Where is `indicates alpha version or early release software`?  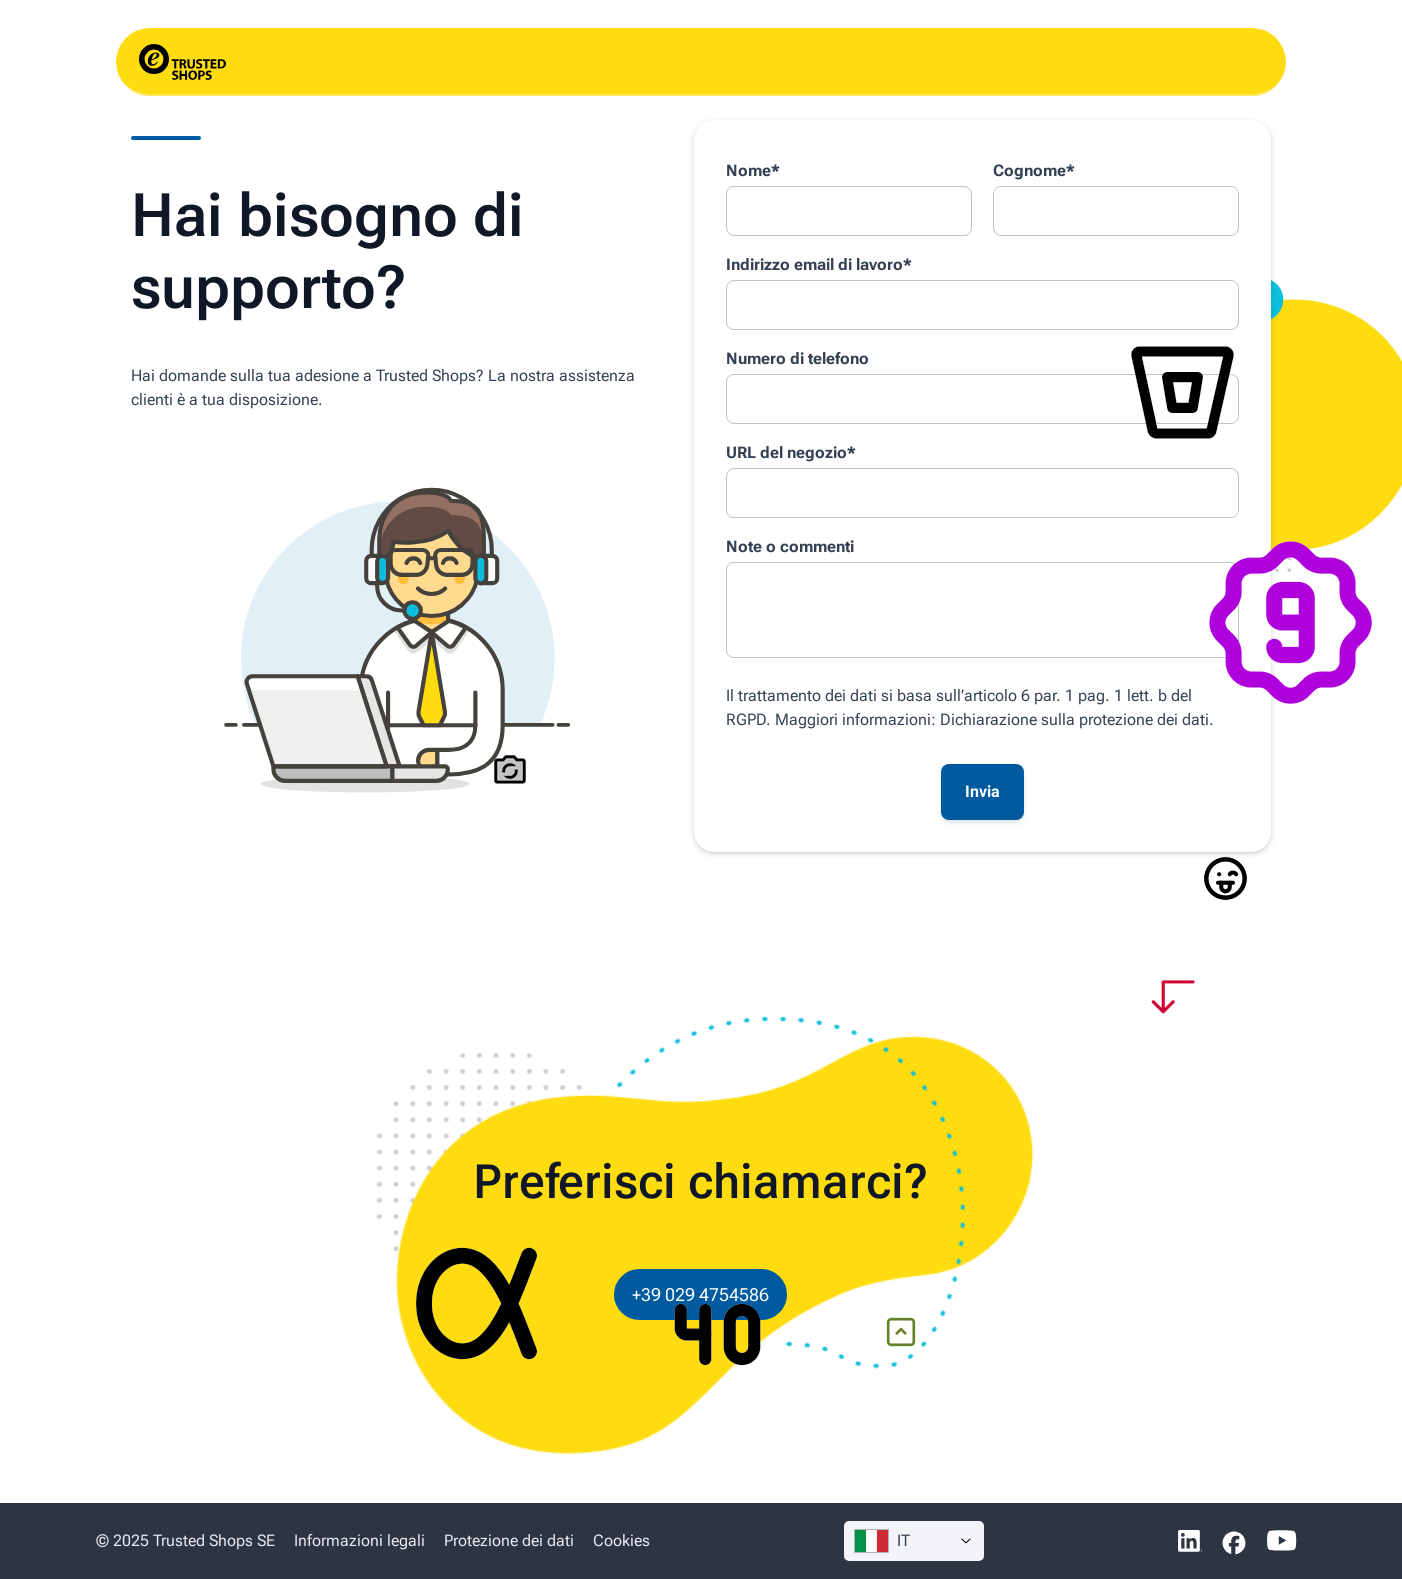 indicates alpha version or early release software is located at coordinates (480, 1303).